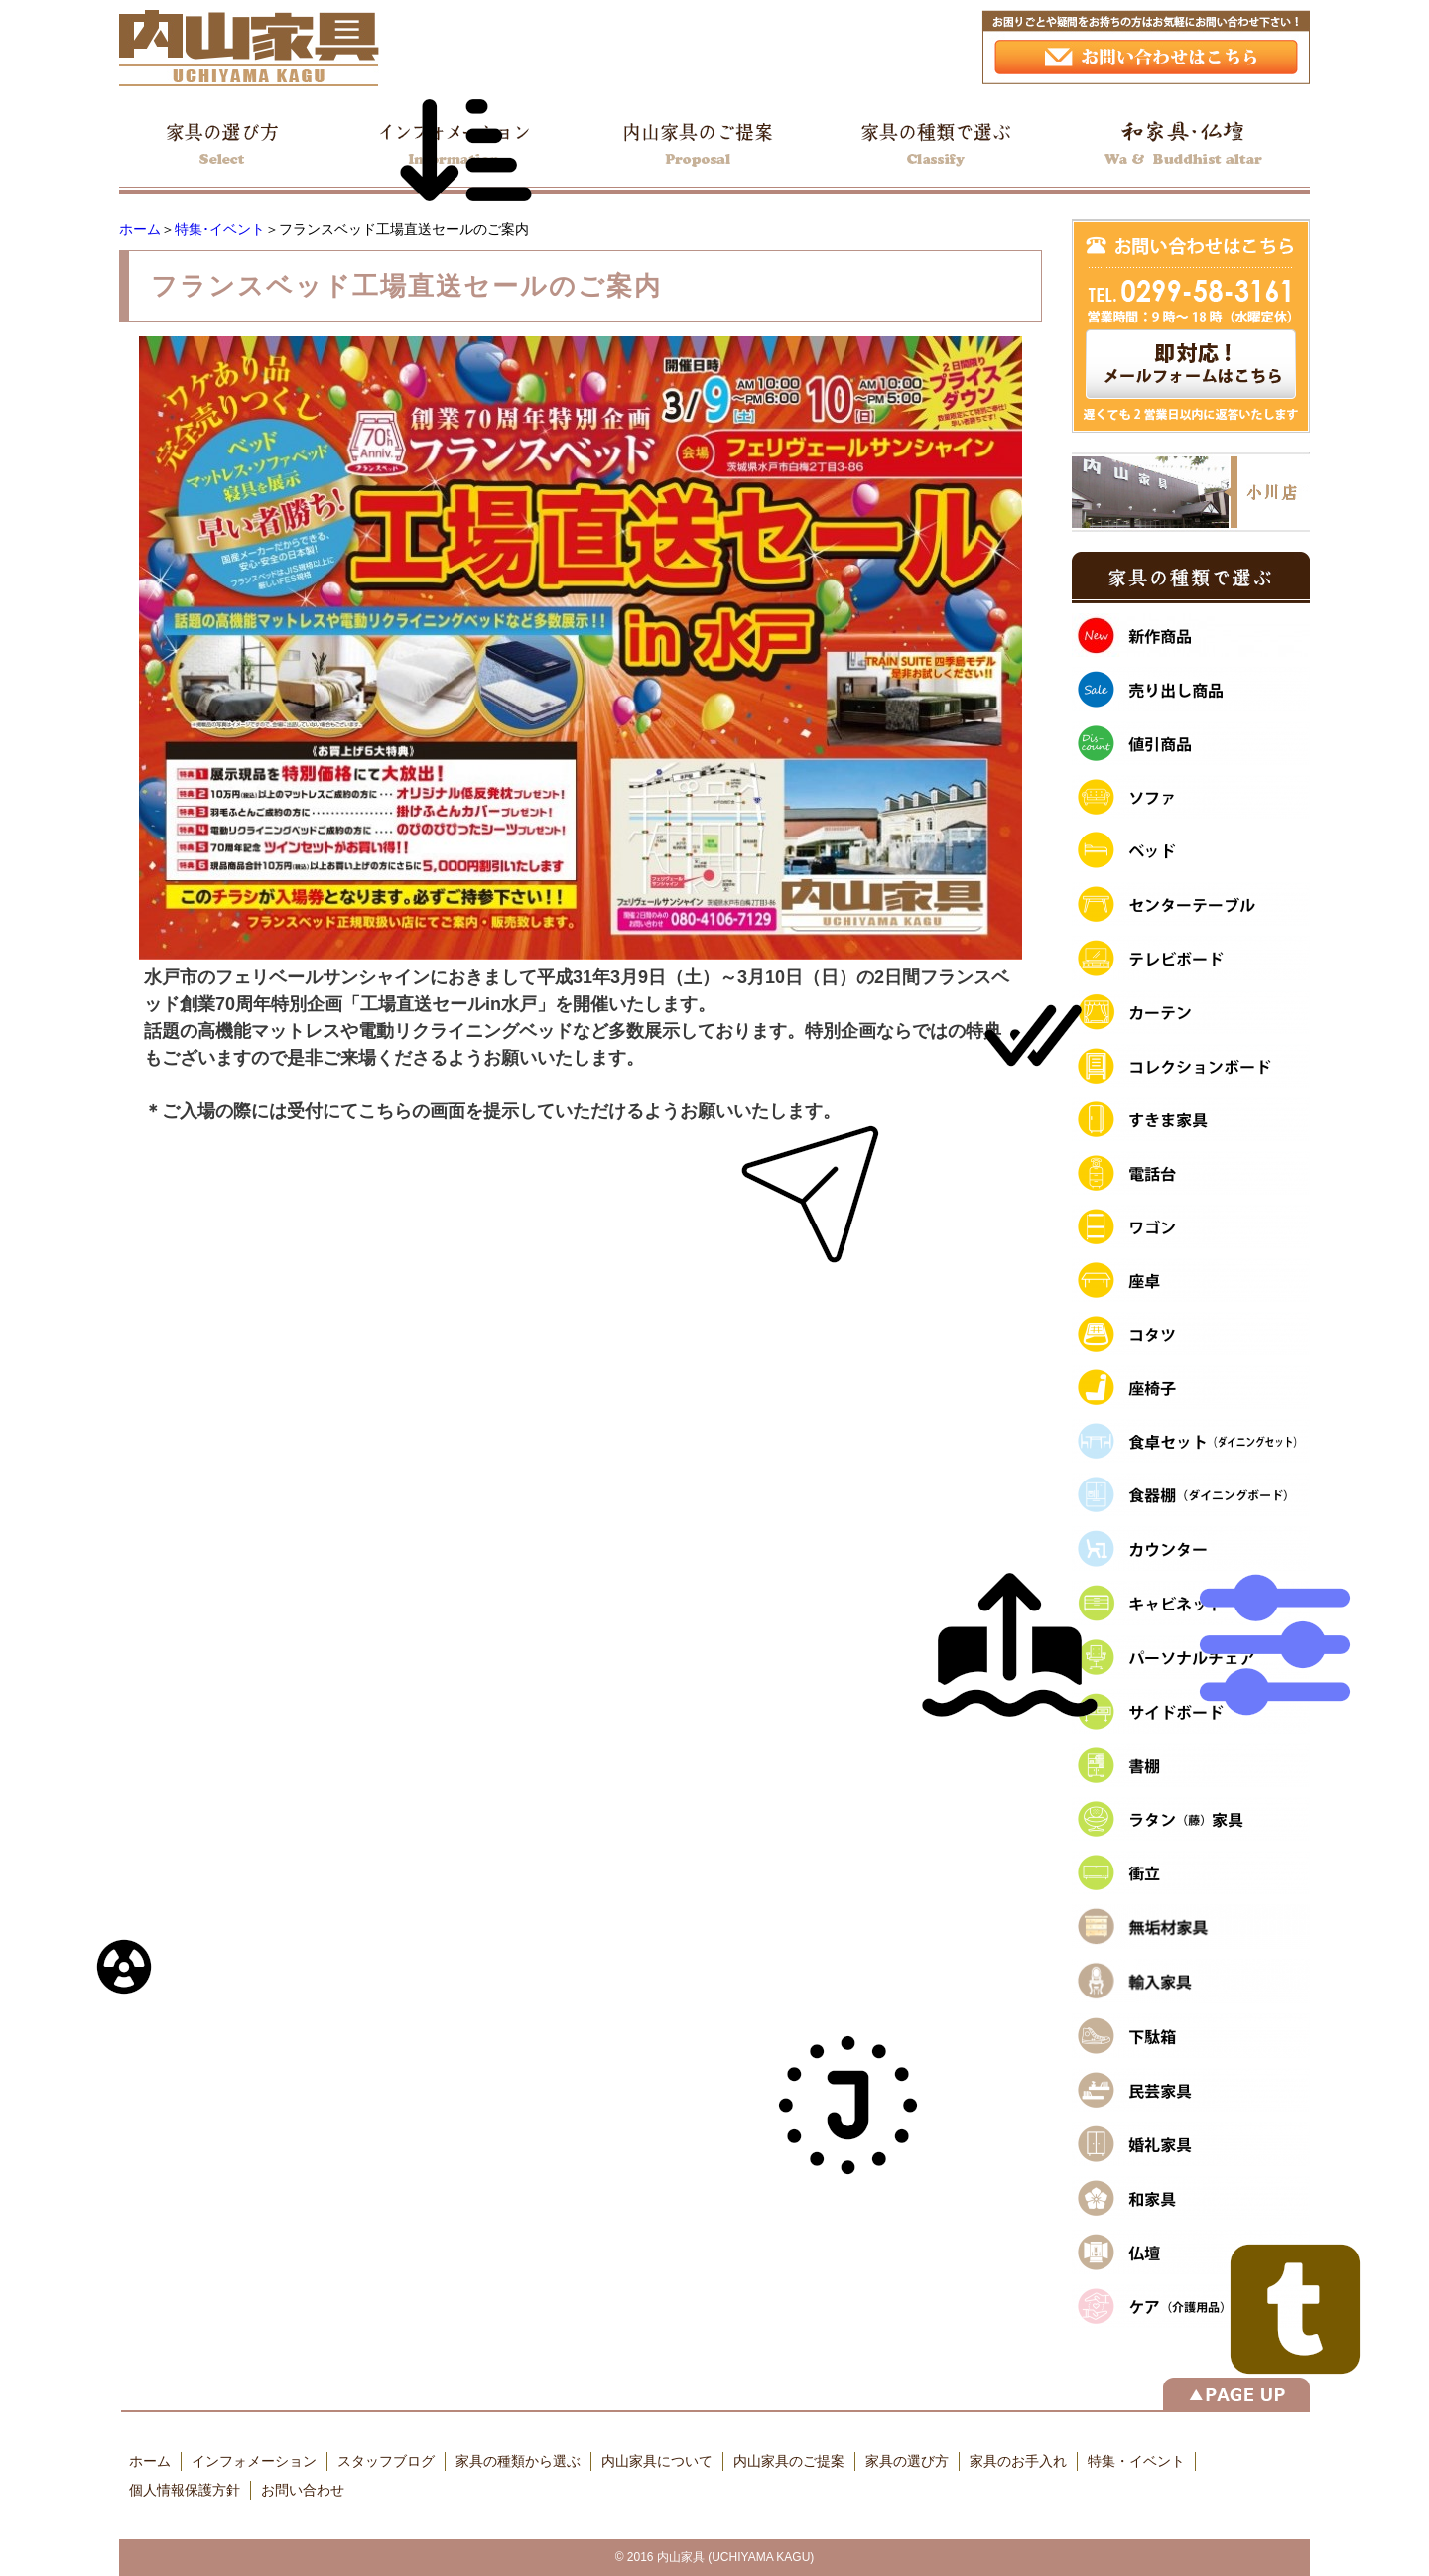  What do you see at coordinates (847, 2105) in the screenshot?
I see `indicates a loading or pending state for item "J"` at bounding box center [847, 2105].